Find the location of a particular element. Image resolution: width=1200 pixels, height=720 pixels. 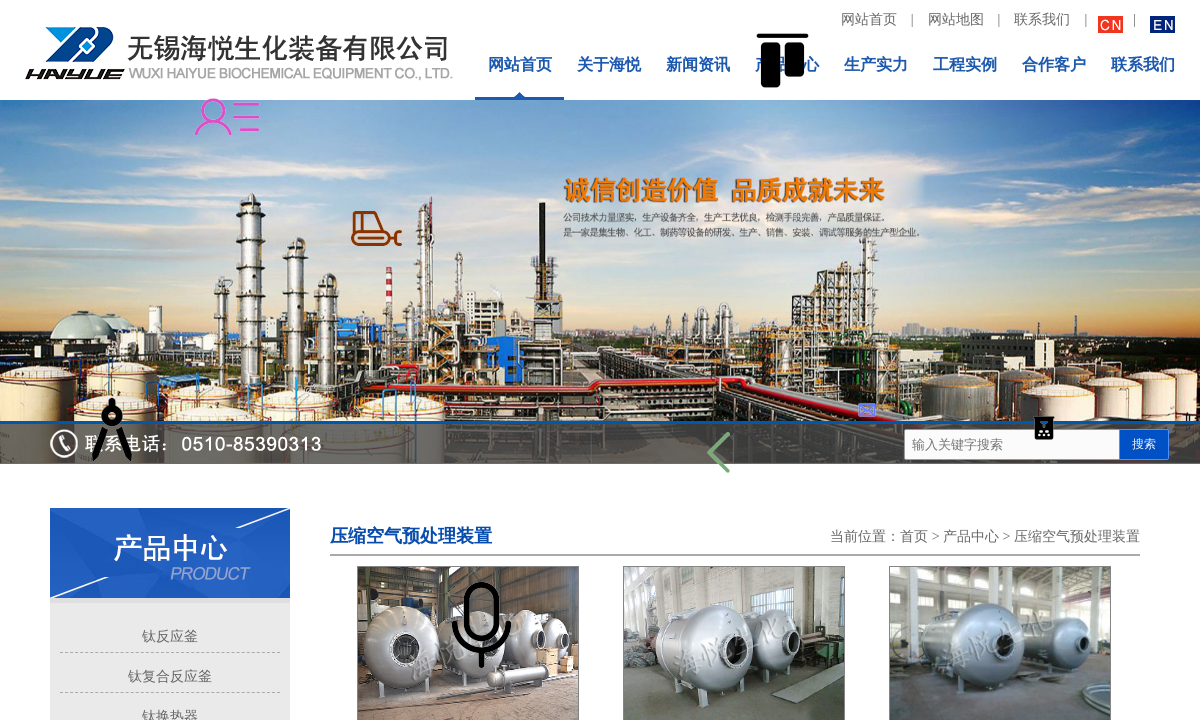

view lab results or data table is located at coordinates (1044, 428).